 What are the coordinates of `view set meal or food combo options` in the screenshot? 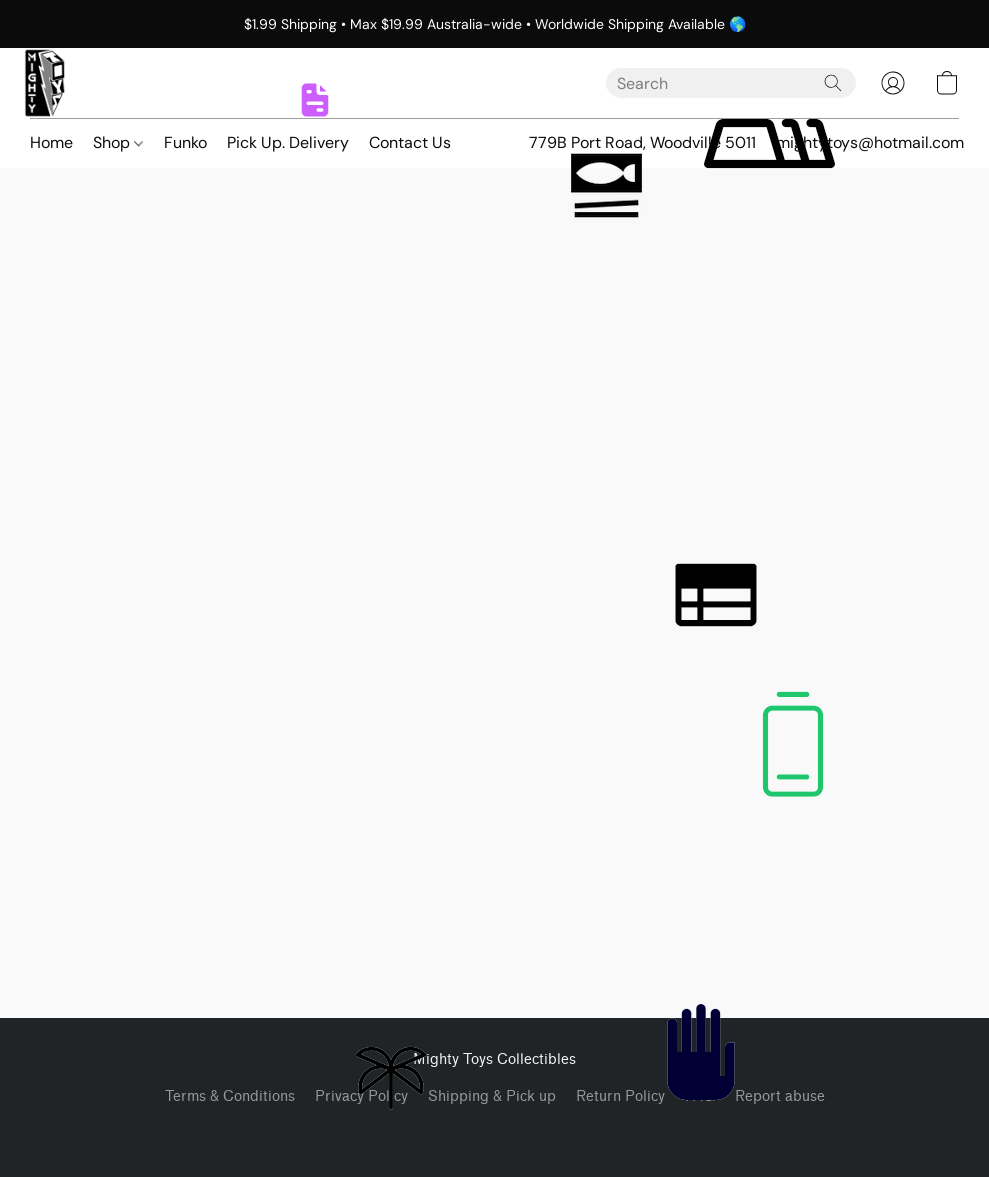 It's located at (606, 185).